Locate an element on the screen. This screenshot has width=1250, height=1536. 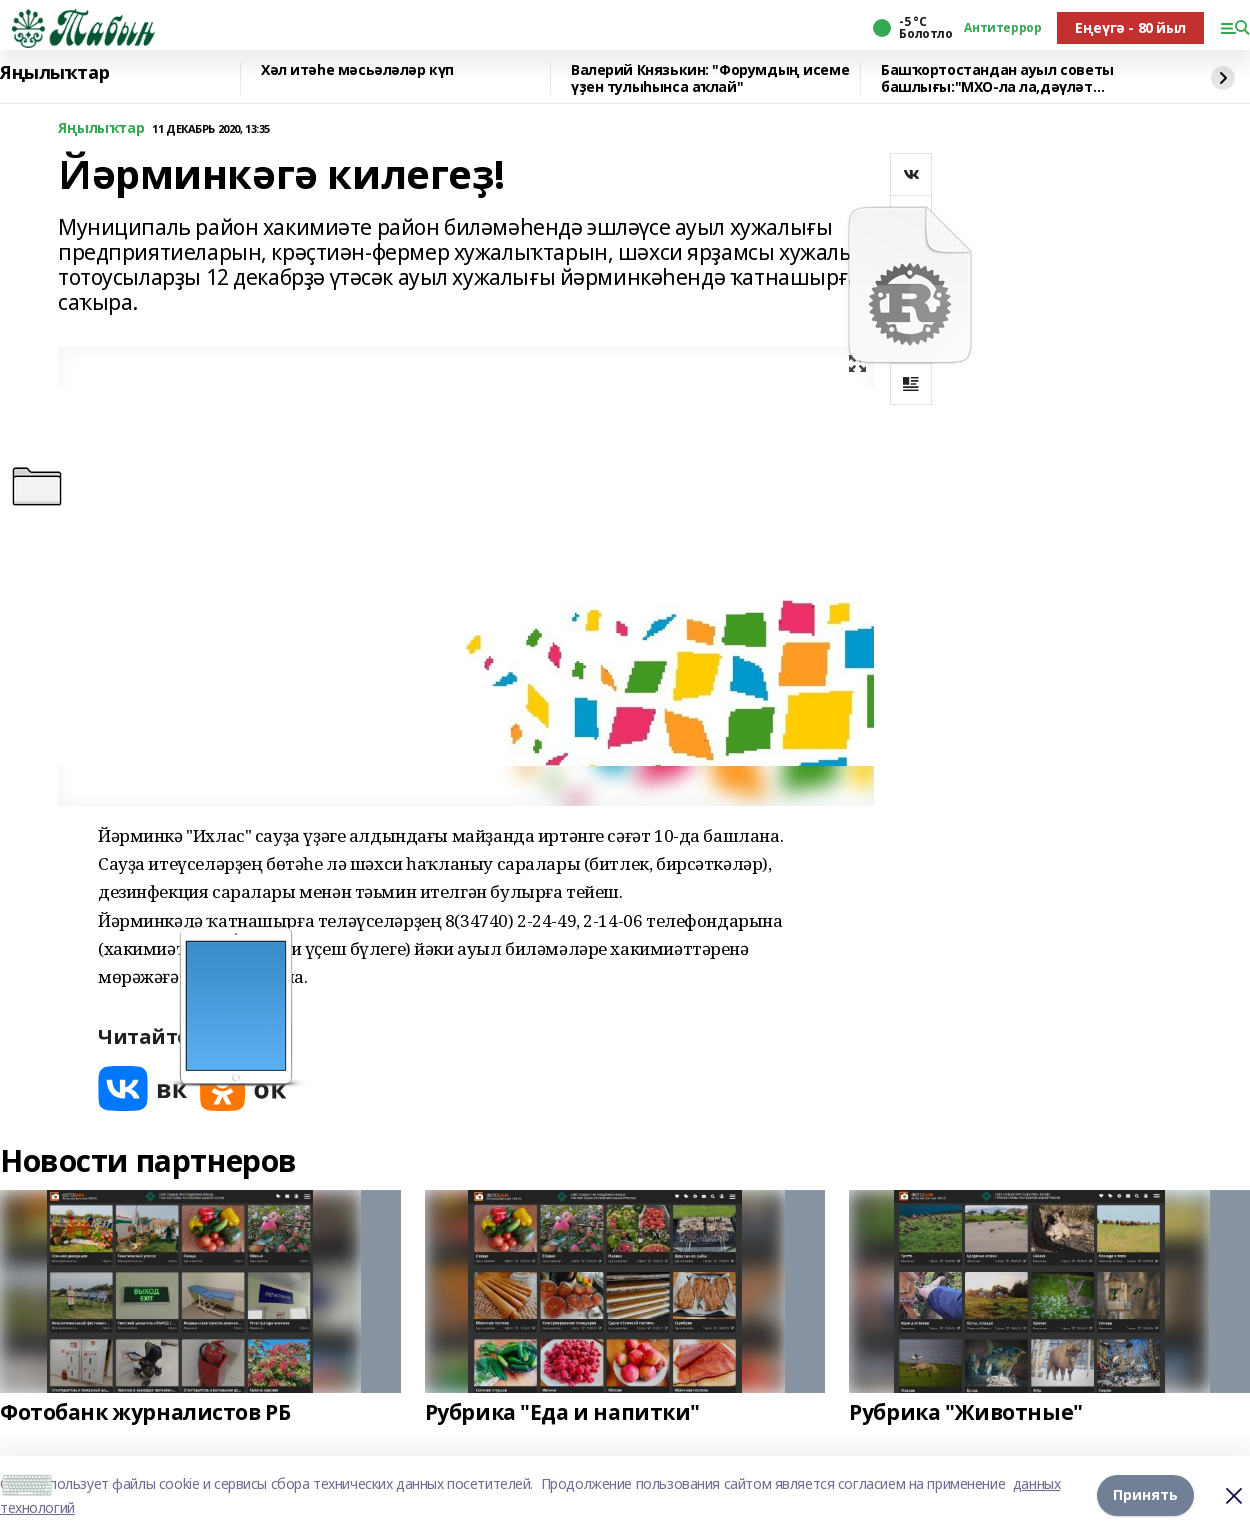
connect to a bluetooth keyboard is located at coordinates (27, 1485).